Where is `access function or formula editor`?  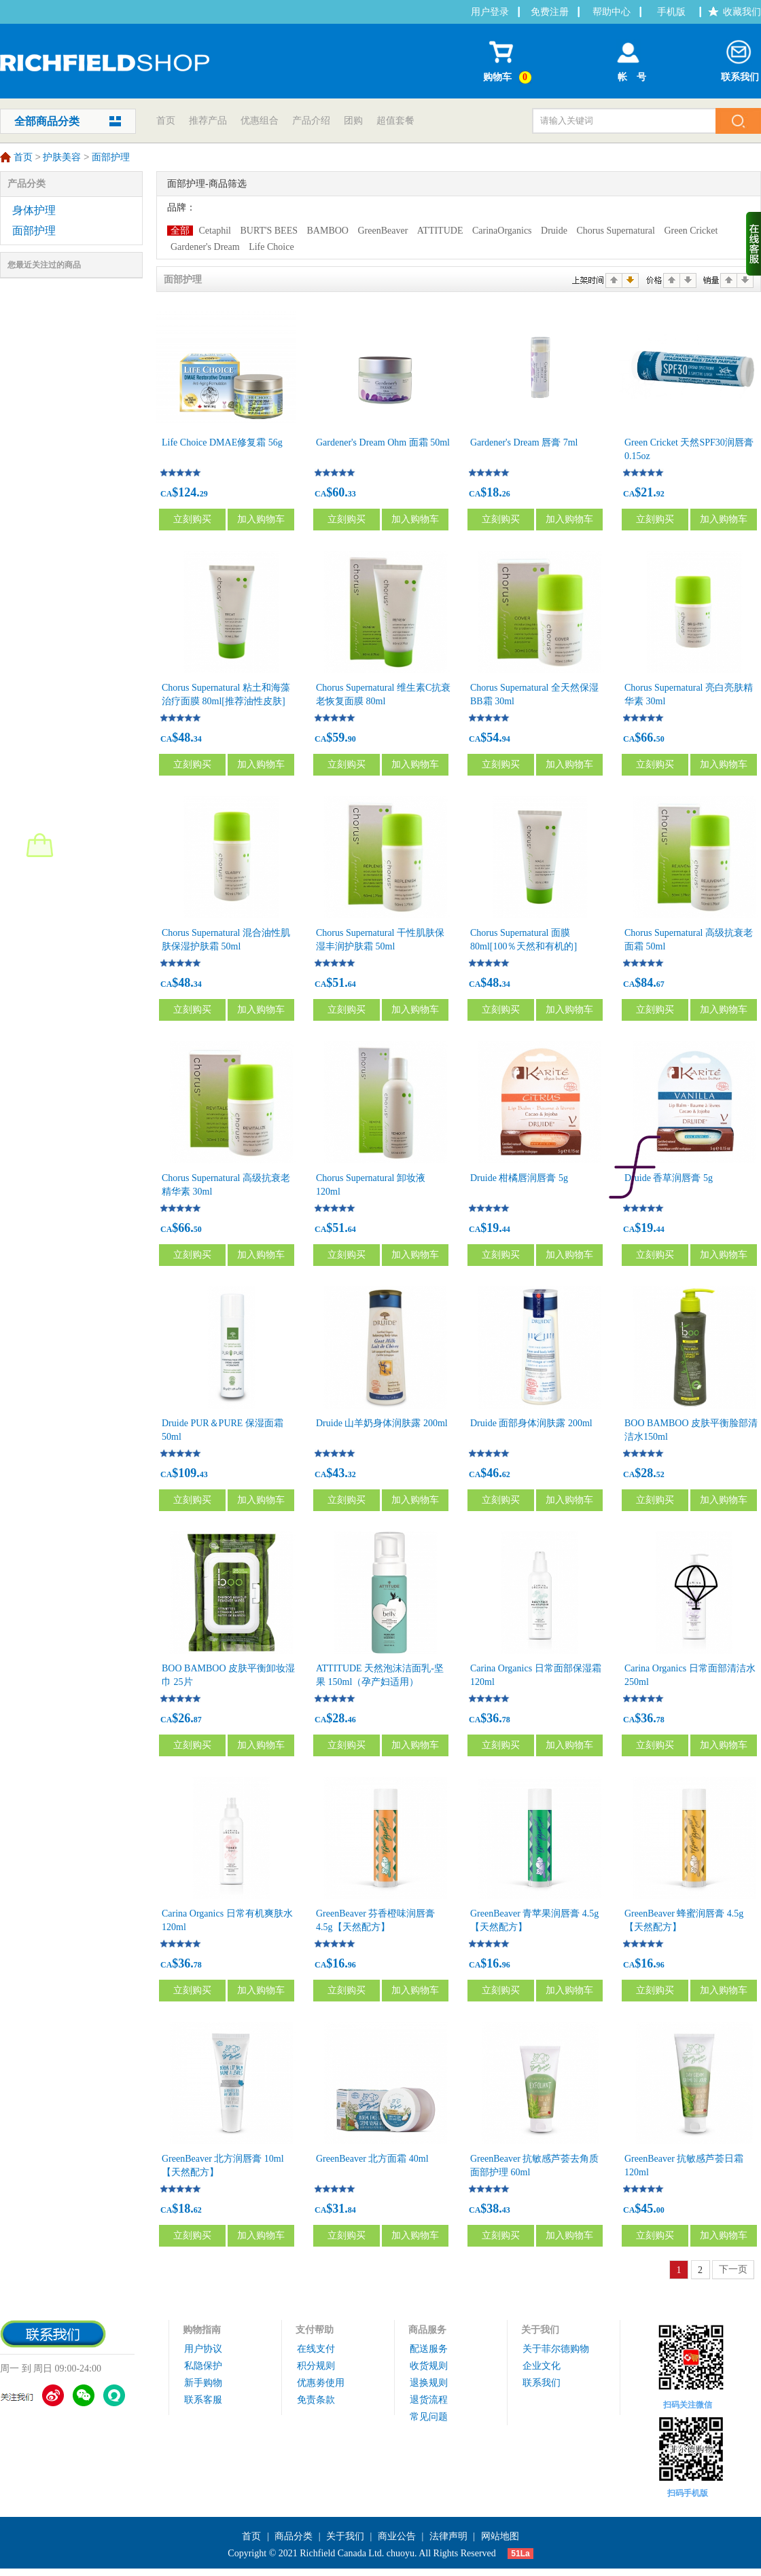
access function or formula editor is located at coordinates (635, 1167).